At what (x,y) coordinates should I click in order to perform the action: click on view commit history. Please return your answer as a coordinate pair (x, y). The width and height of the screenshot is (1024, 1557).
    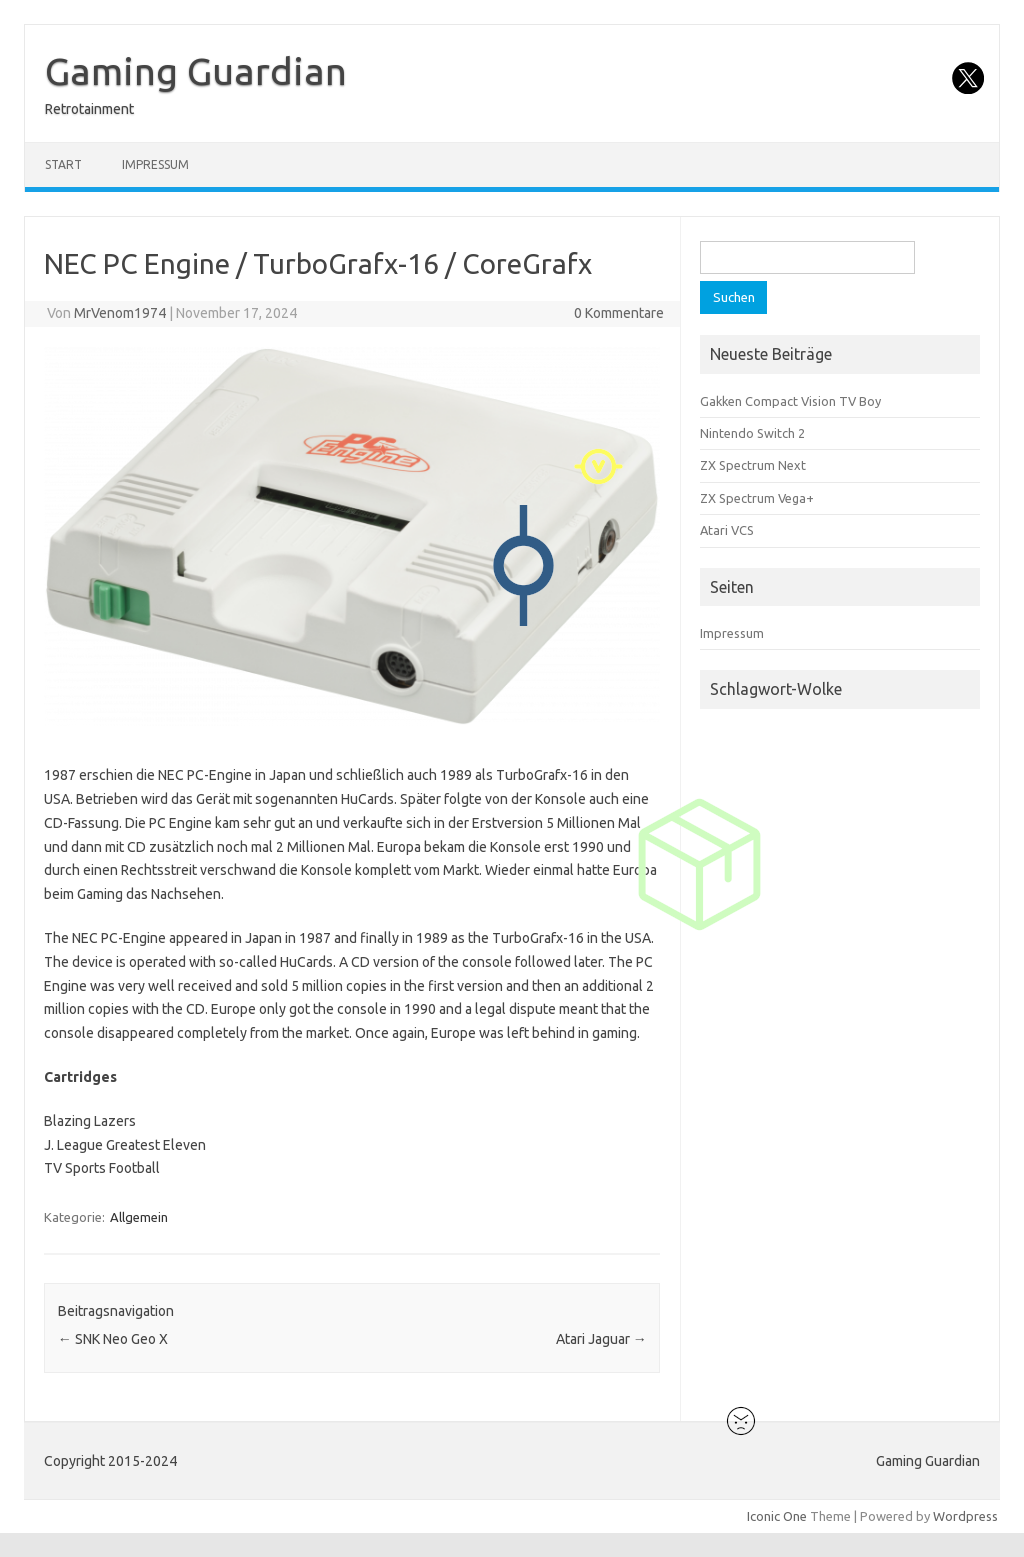
    Looking at the image, I should click on (523, 565).